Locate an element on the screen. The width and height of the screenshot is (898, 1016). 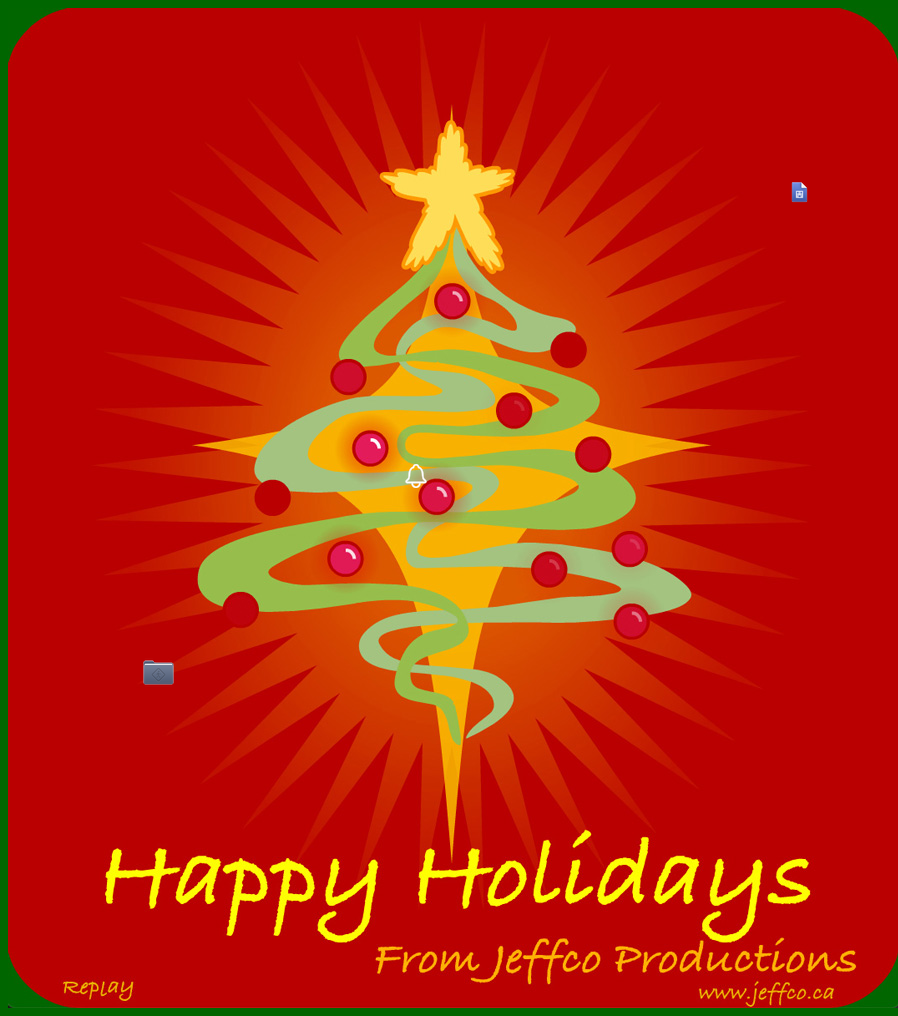
notifications are currently disabled is located at coordinates (416, 476).